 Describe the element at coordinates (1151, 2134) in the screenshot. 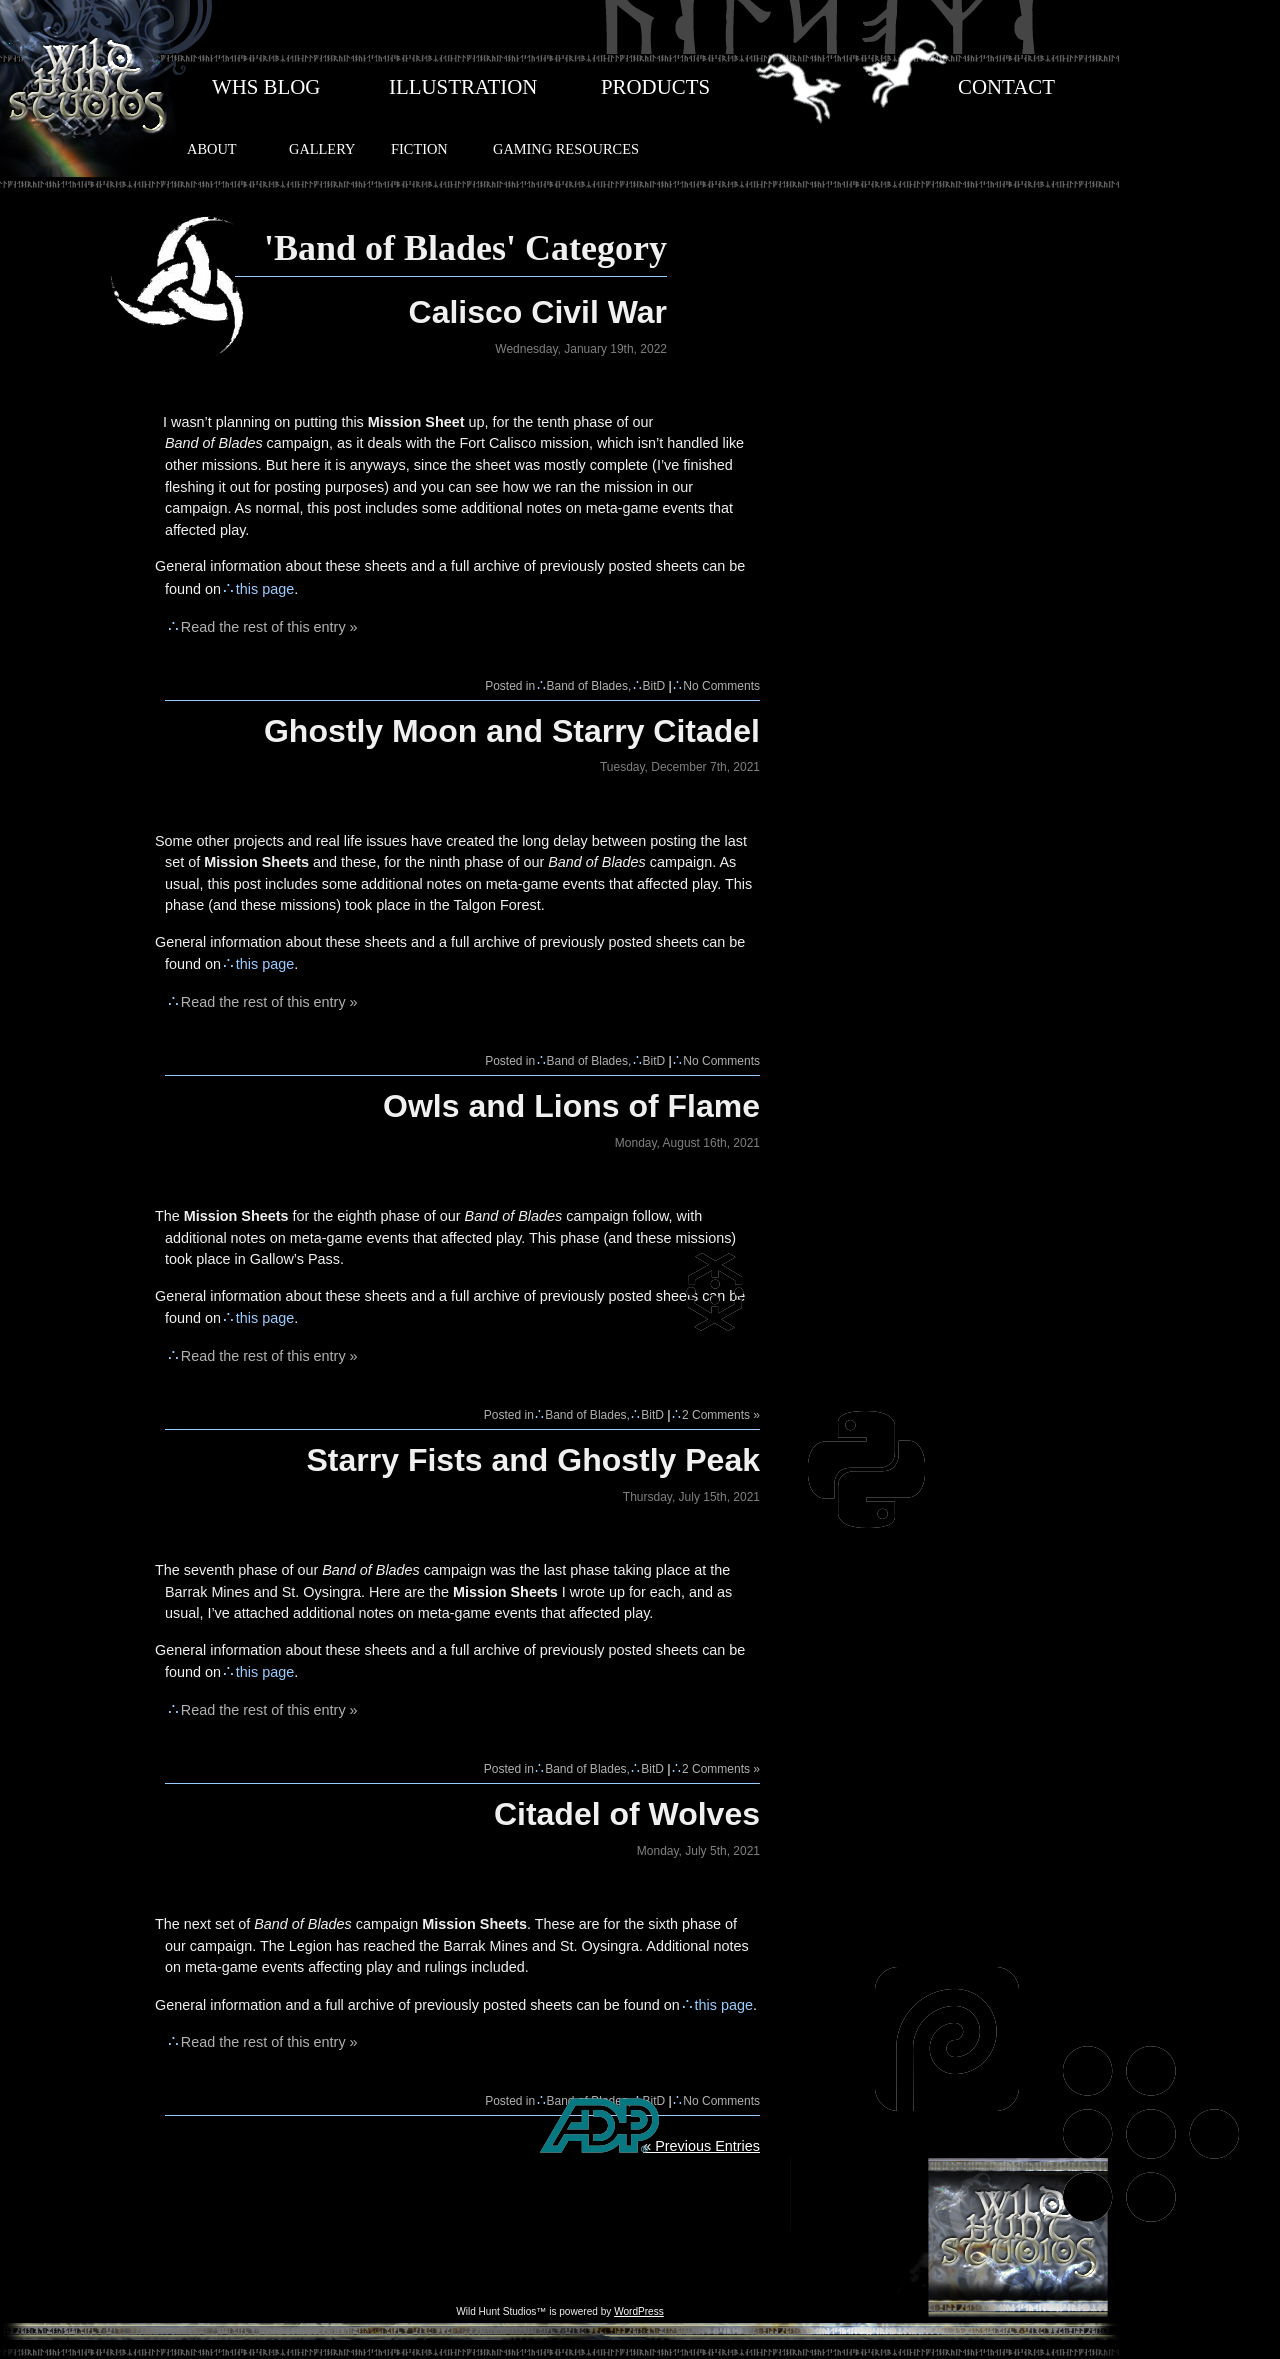

I see `open the mubi streaming app` at that location.